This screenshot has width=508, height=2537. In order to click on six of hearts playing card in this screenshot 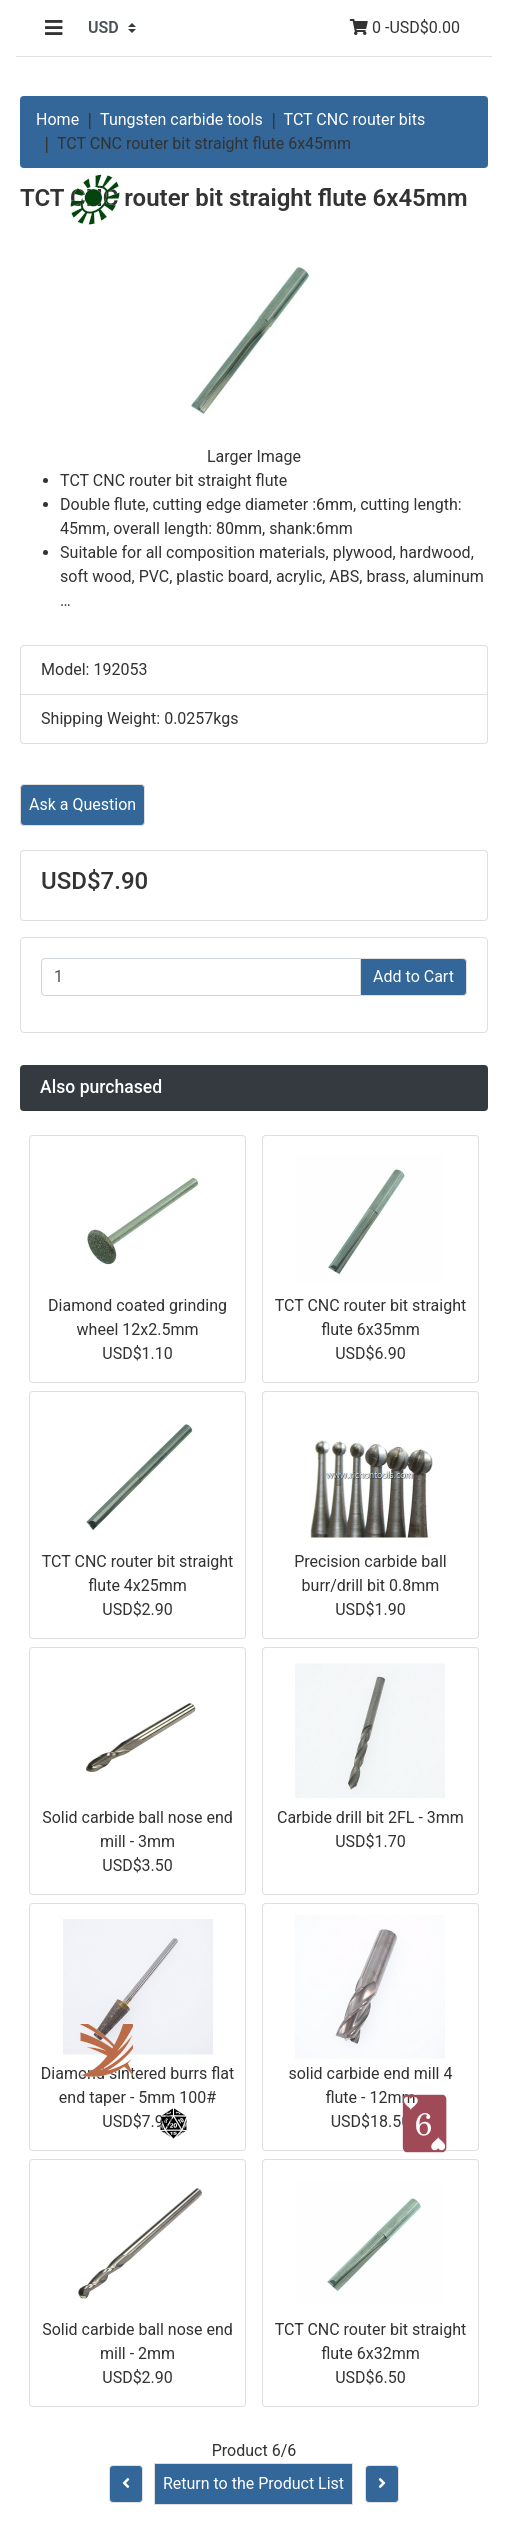, I will do `click(424, 2123)`.